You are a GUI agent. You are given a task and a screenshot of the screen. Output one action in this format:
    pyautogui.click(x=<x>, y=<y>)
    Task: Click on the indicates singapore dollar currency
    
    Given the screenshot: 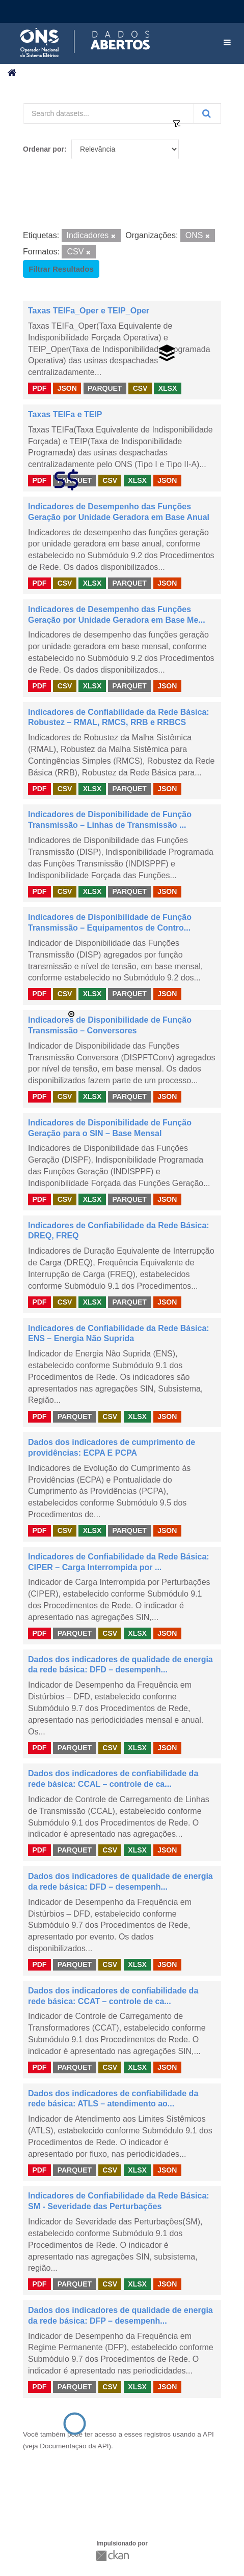 What is the action you would take?
    pyautogui.click(x=66, y=480)
    